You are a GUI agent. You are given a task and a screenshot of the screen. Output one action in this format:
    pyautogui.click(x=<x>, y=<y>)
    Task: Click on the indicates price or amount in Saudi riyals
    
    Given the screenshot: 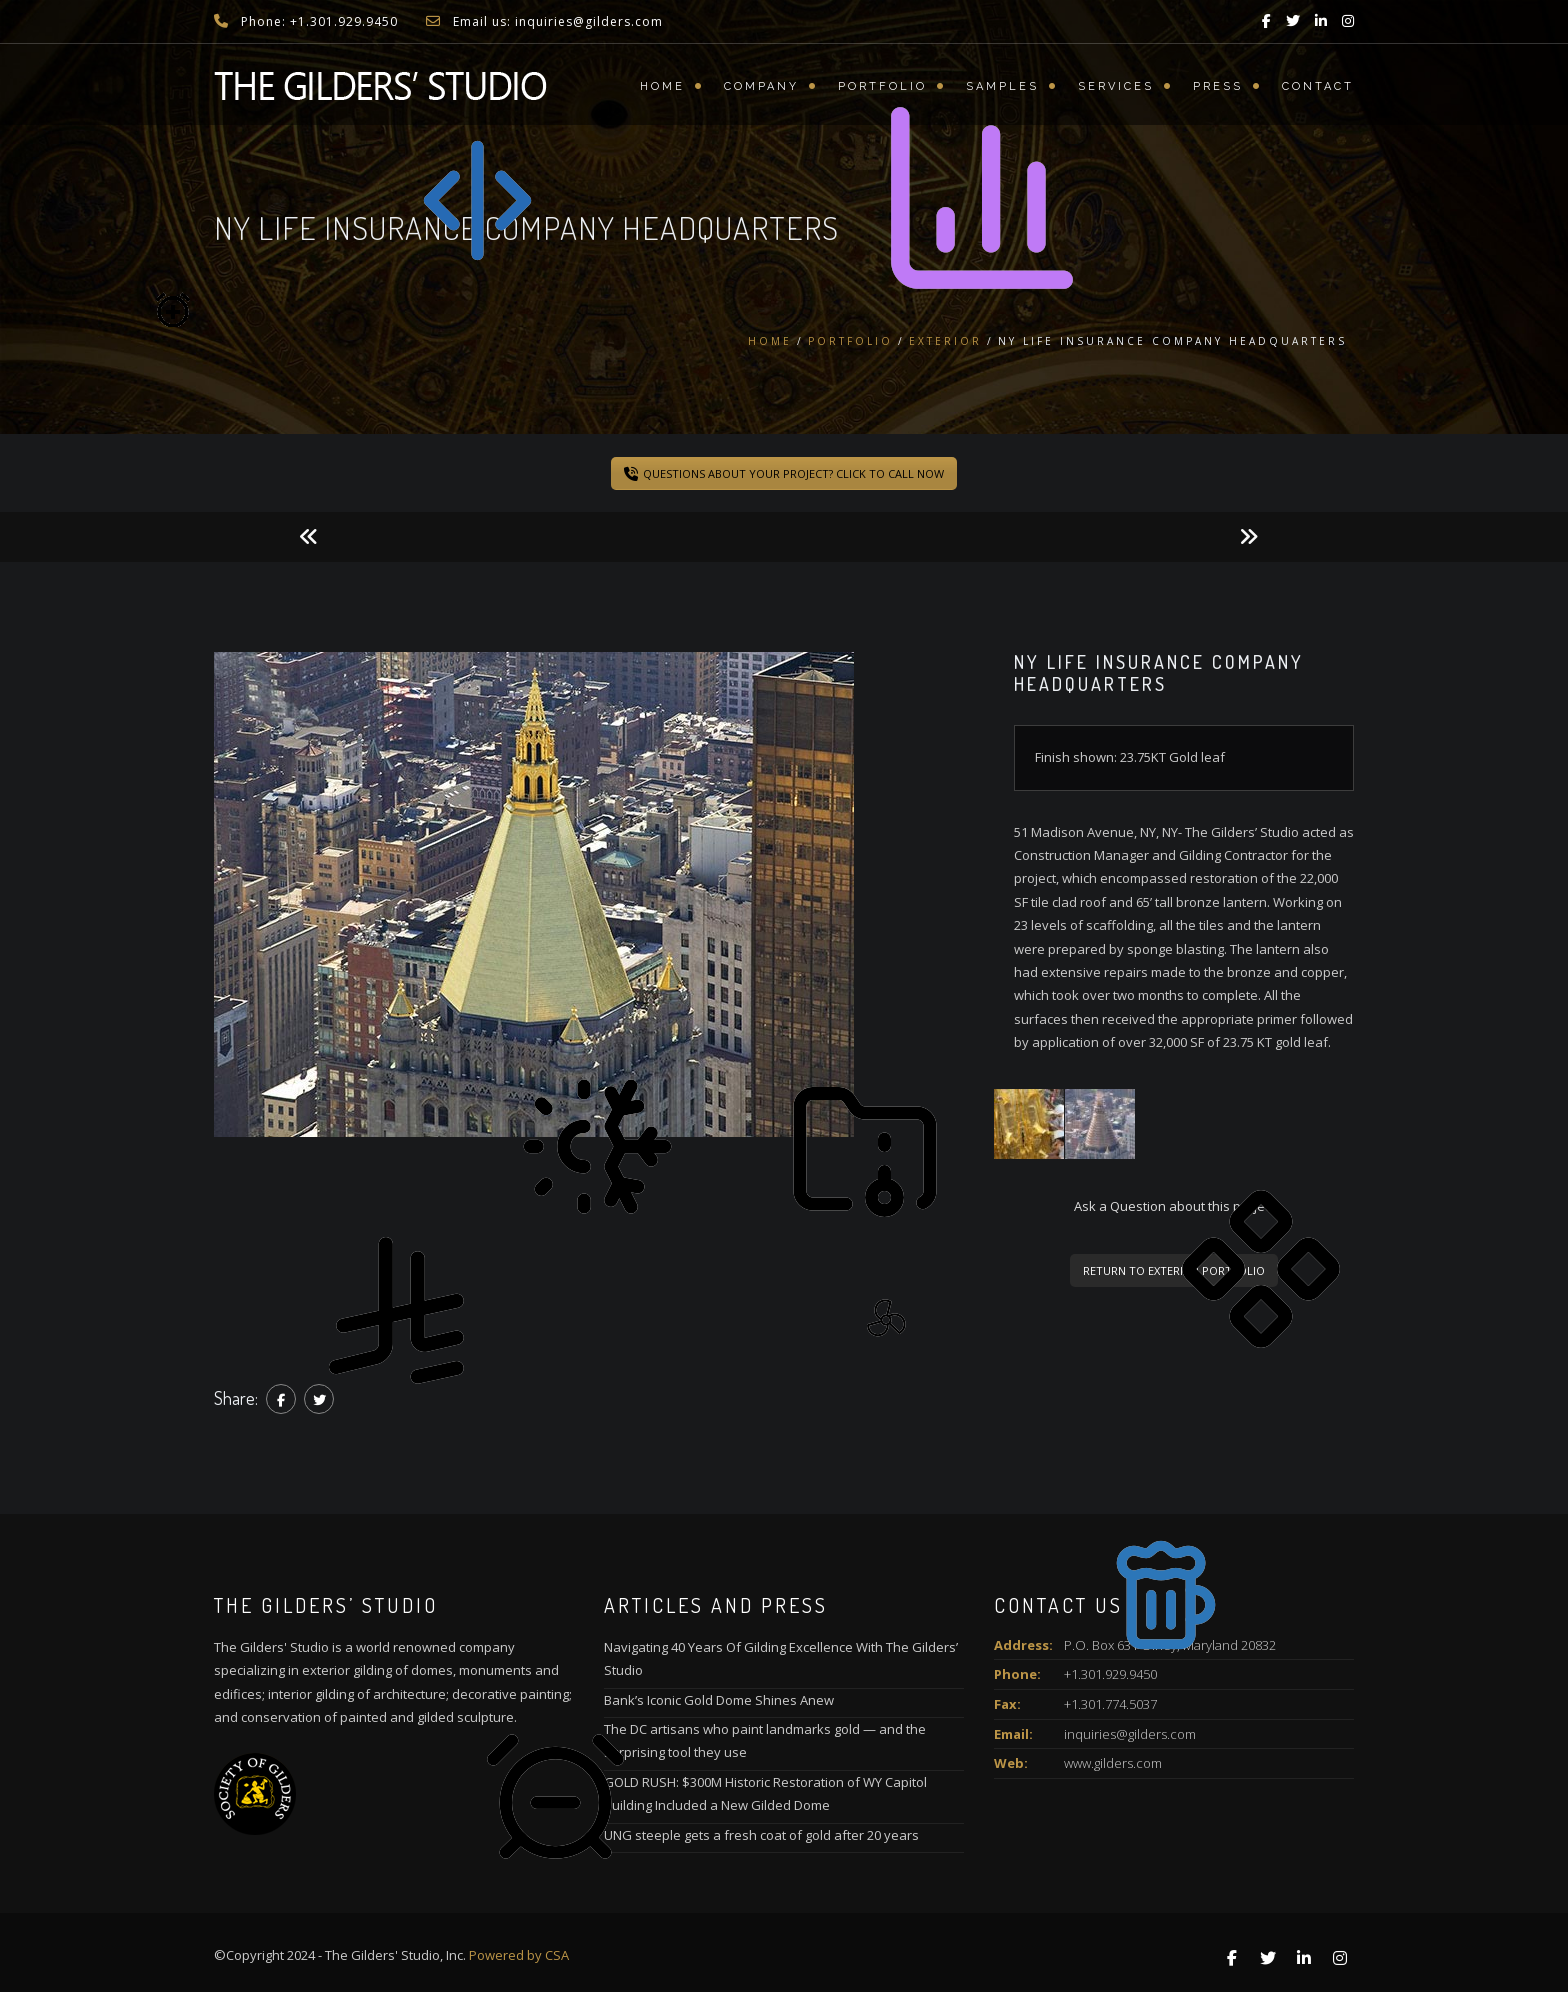 What is the action you would take?
    pyautogui.click(x=400, y=1315)
    